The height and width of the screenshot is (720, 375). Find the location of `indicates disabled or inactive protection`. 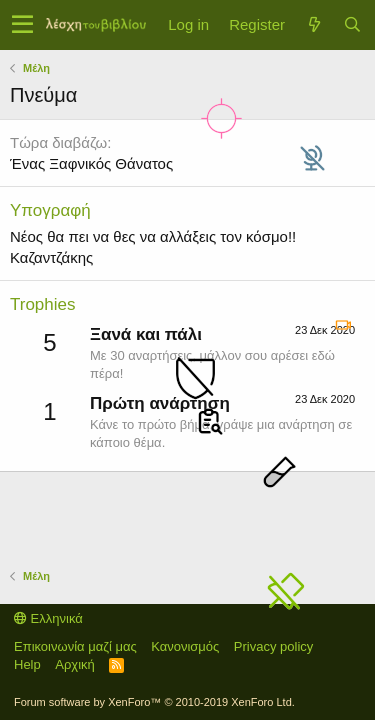

indicates disabled or inactive protection is located at coordinates (195, 376).